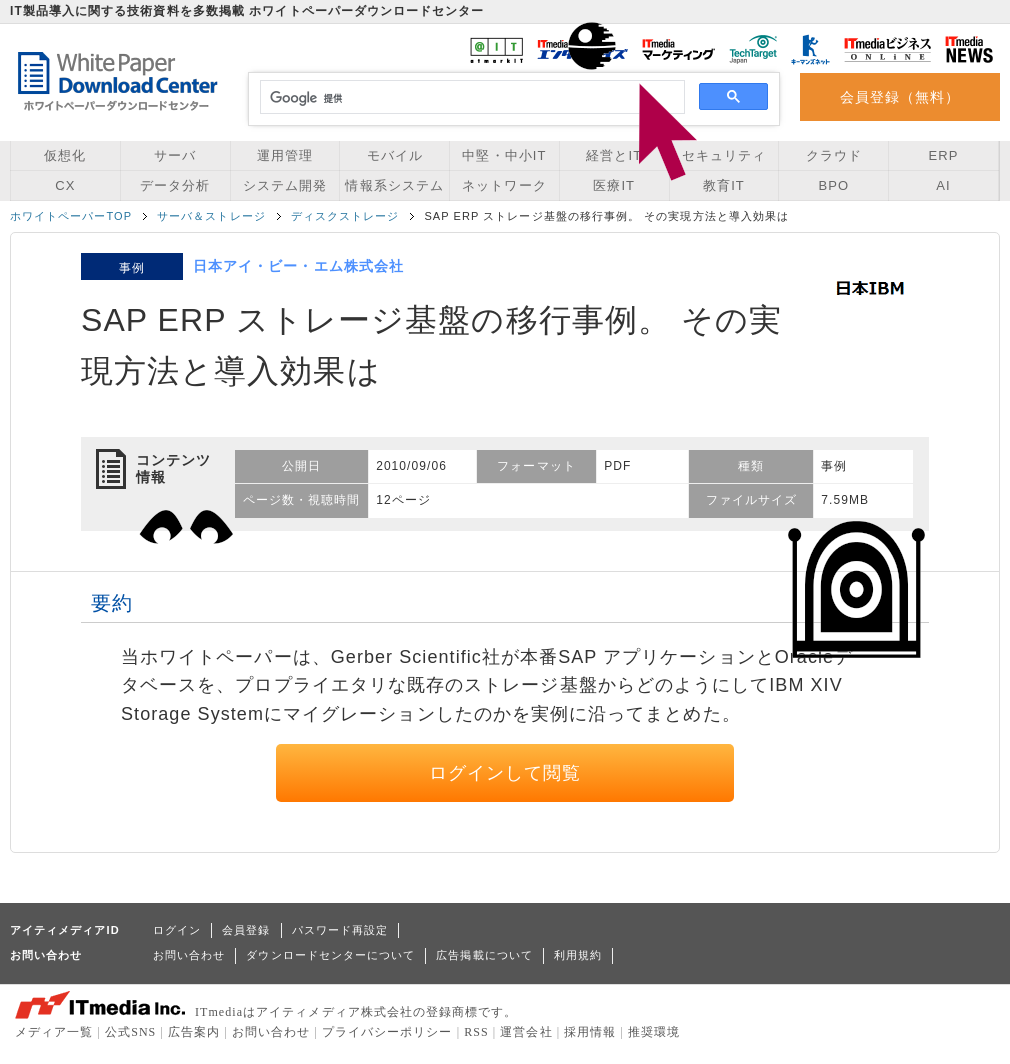  I want to click on access music or audio player, so click(856, 589).